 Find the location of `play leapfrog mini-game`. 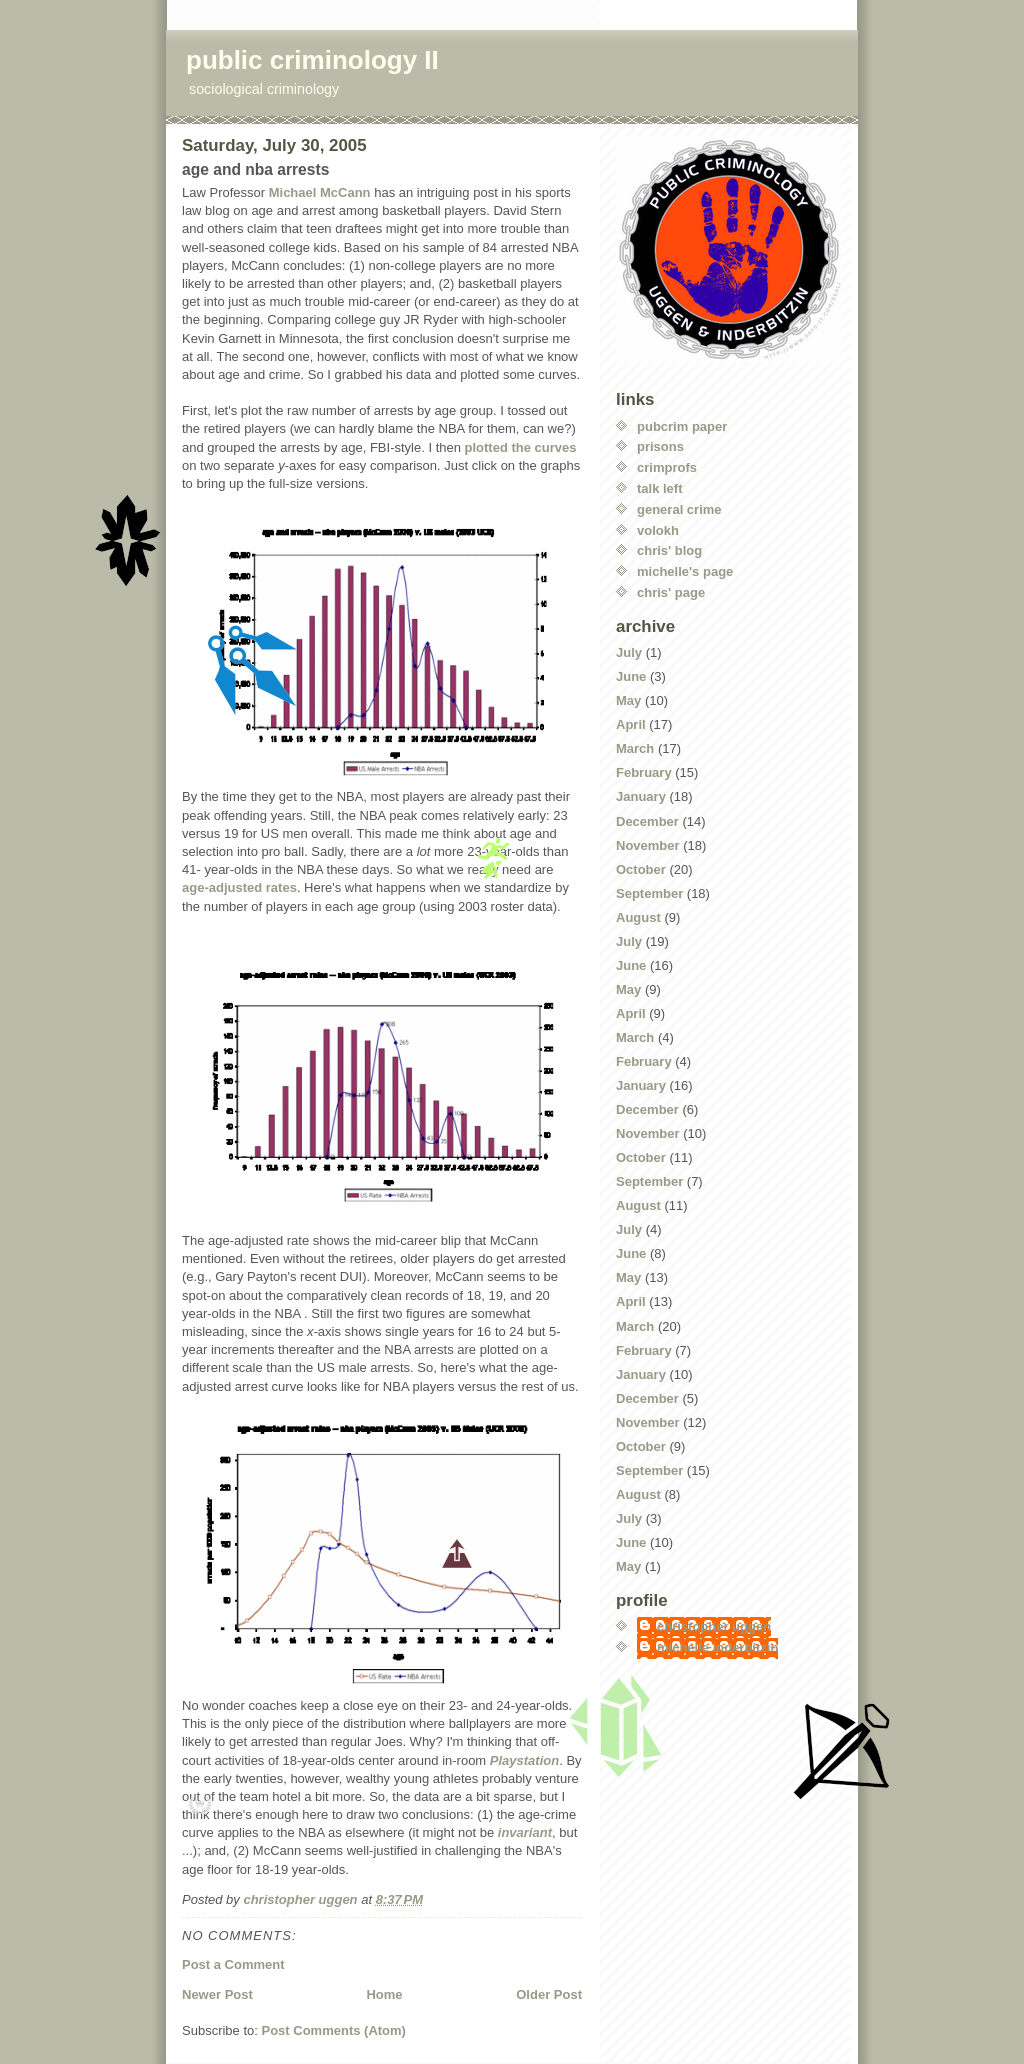

play leapfrog mini-game is located at coordinates (493, 858).